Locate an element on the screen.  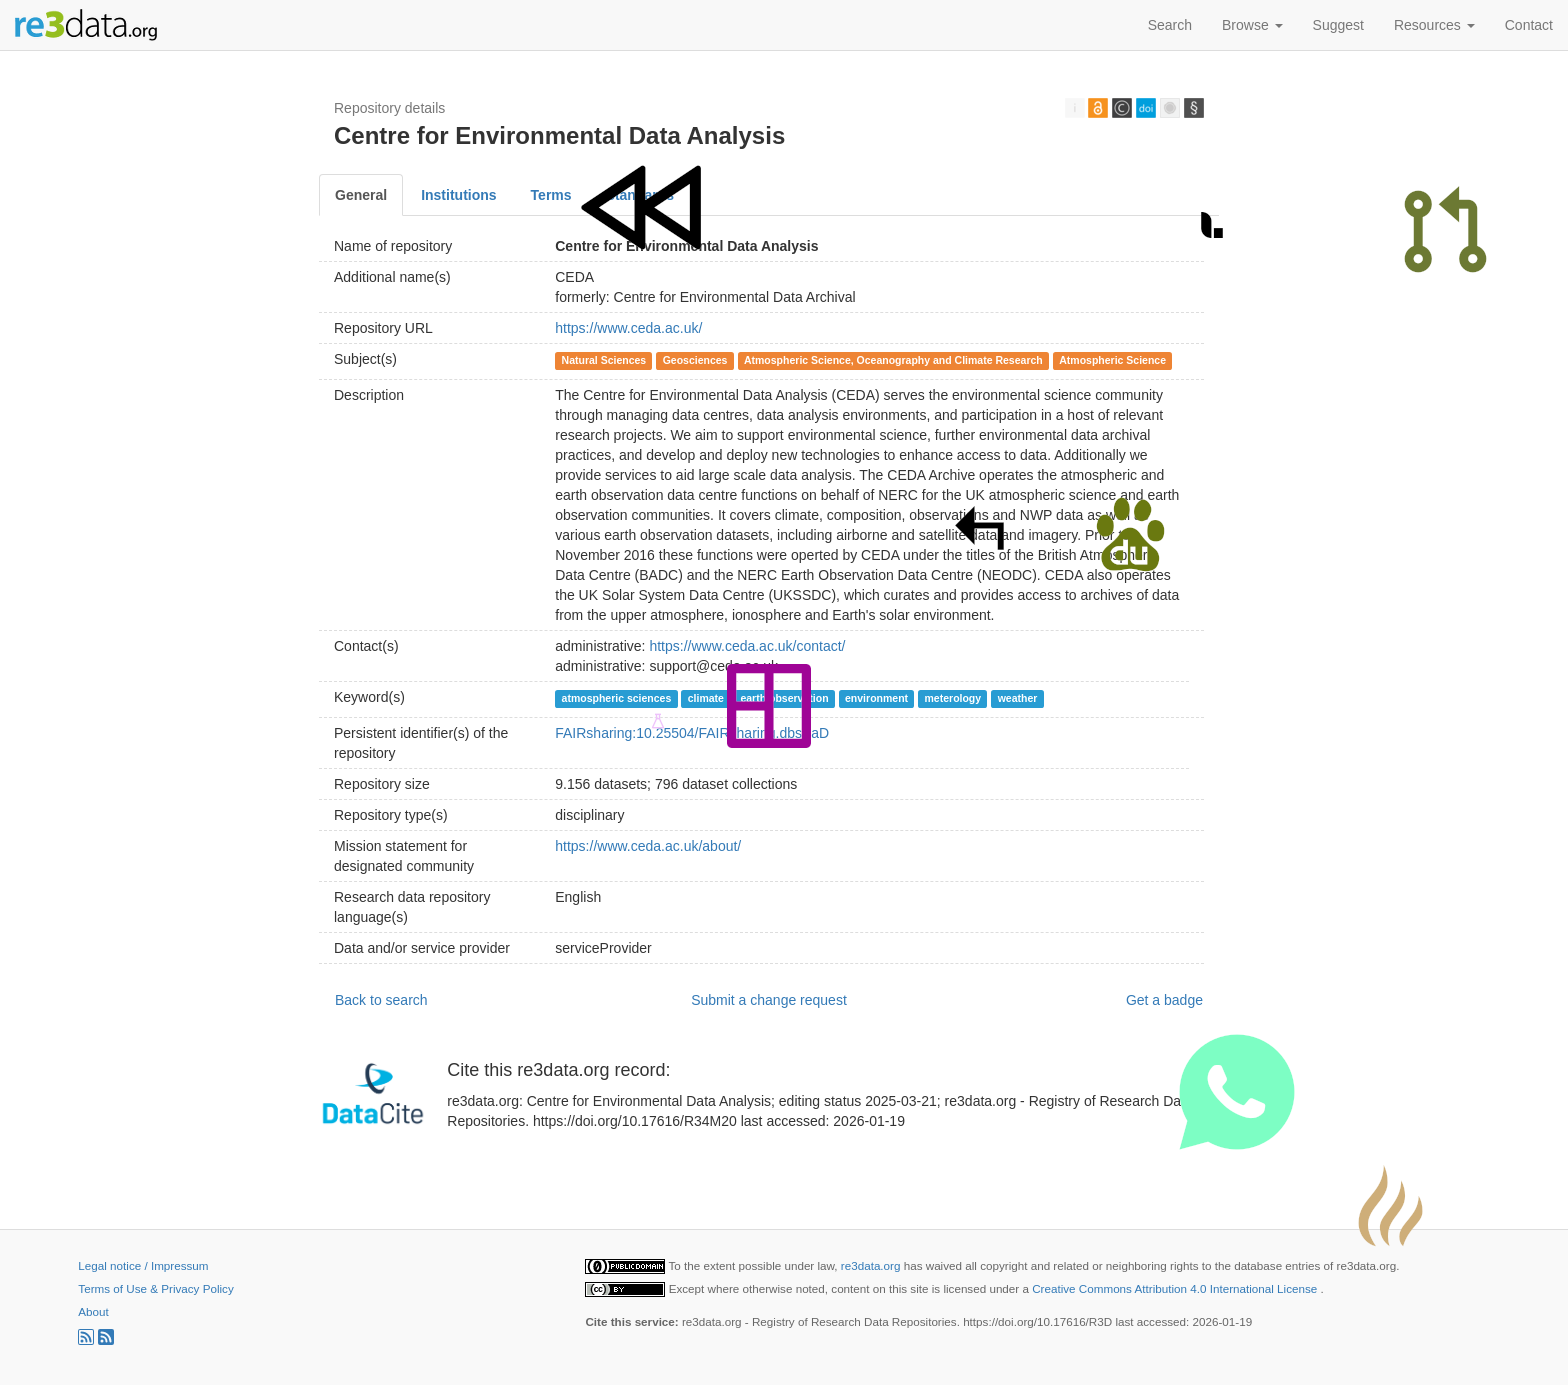
view or create a git pull request is located at coordinates (1445, 231).